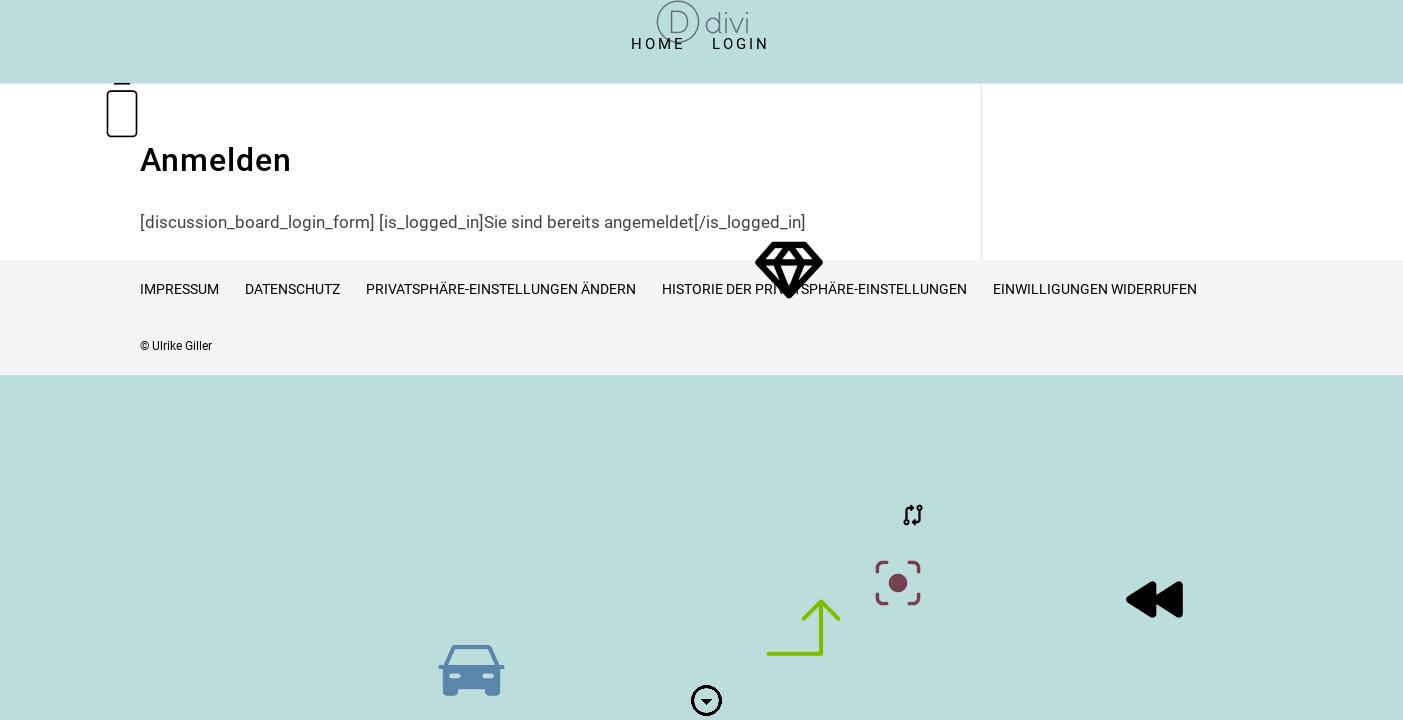 This screenshot has width=1403, height=720. I want to click on indicates battery is completely drained, so click(122, 111).